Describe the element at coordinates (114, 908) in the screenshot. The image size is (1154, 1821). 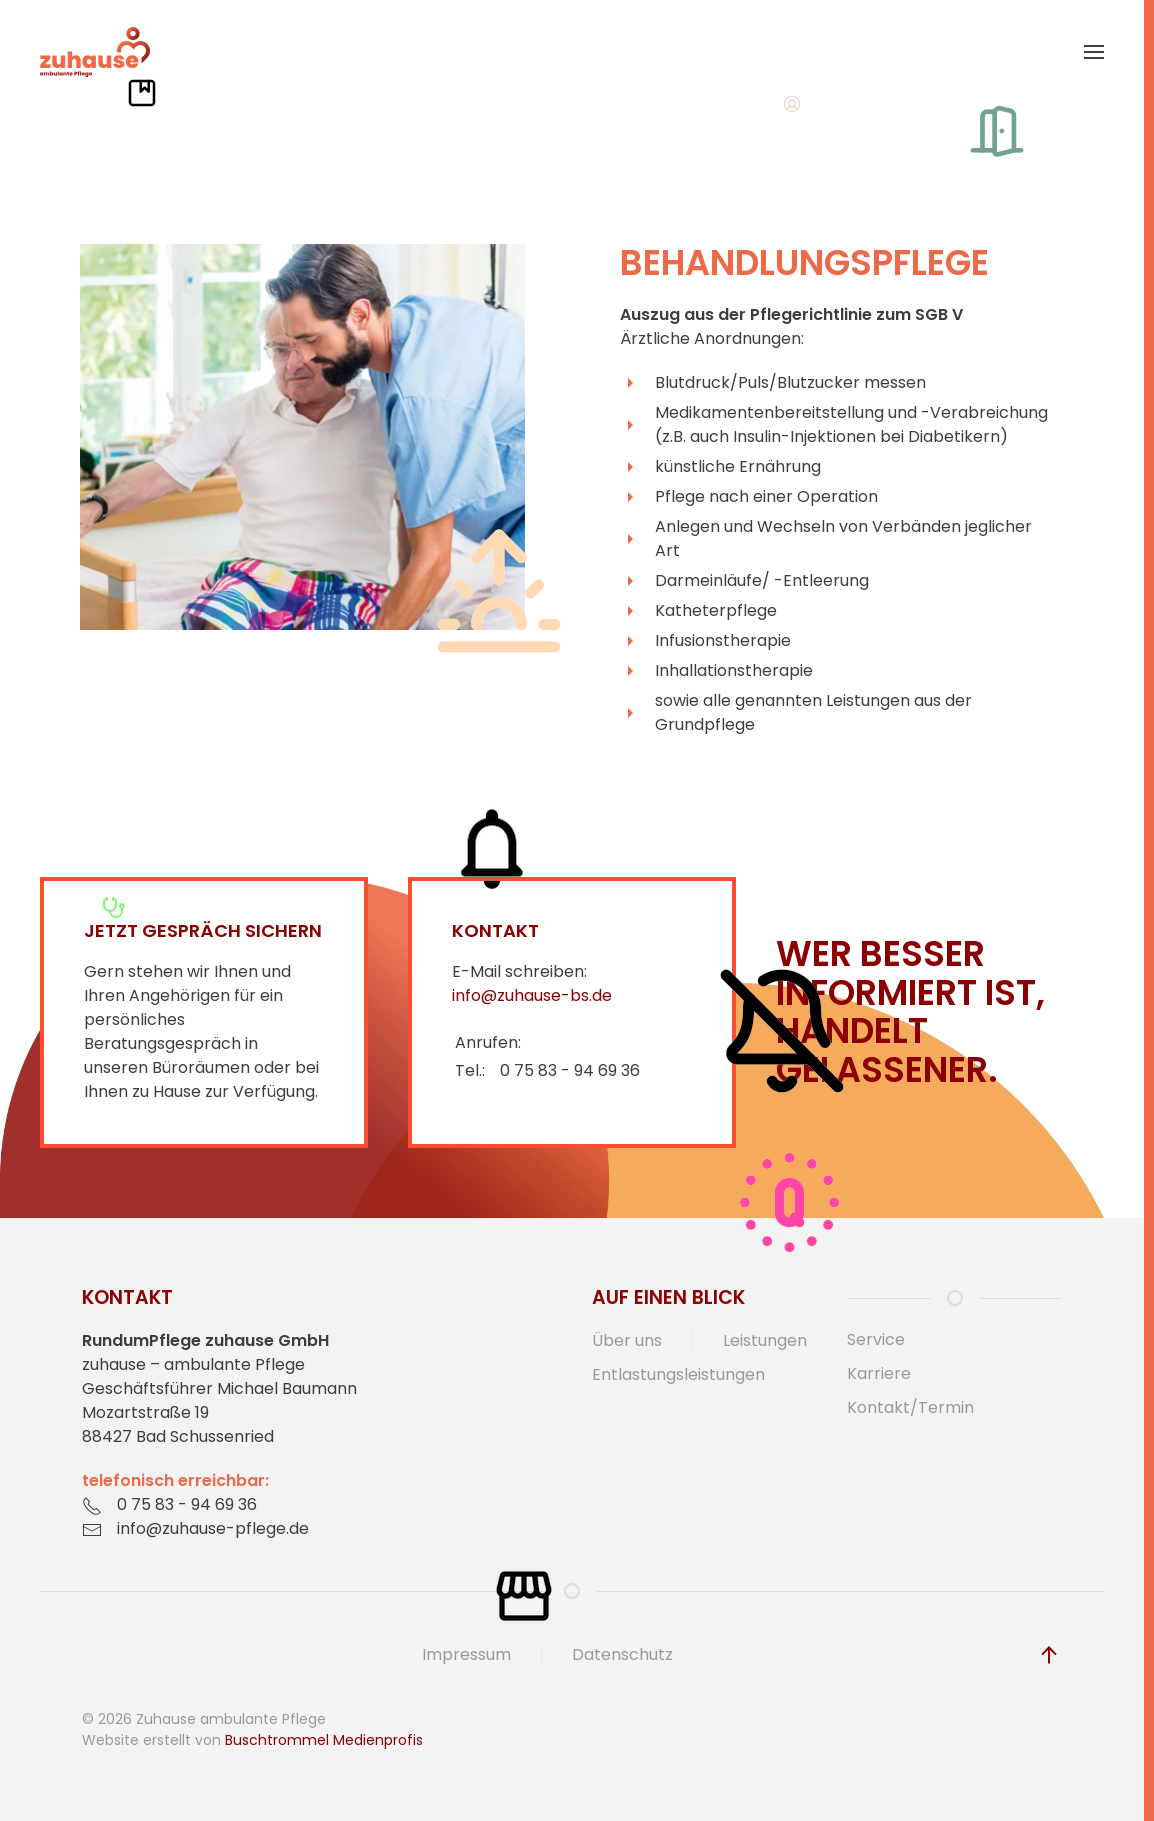
I see `access health or medical features` at that location.